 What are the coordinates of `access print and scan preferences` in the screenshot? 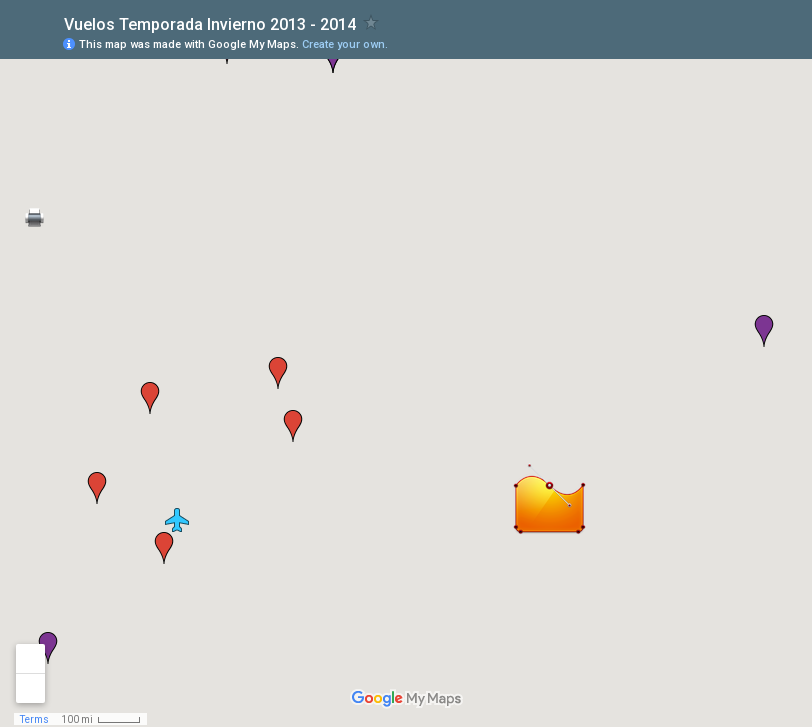 It's located at (34, 217).